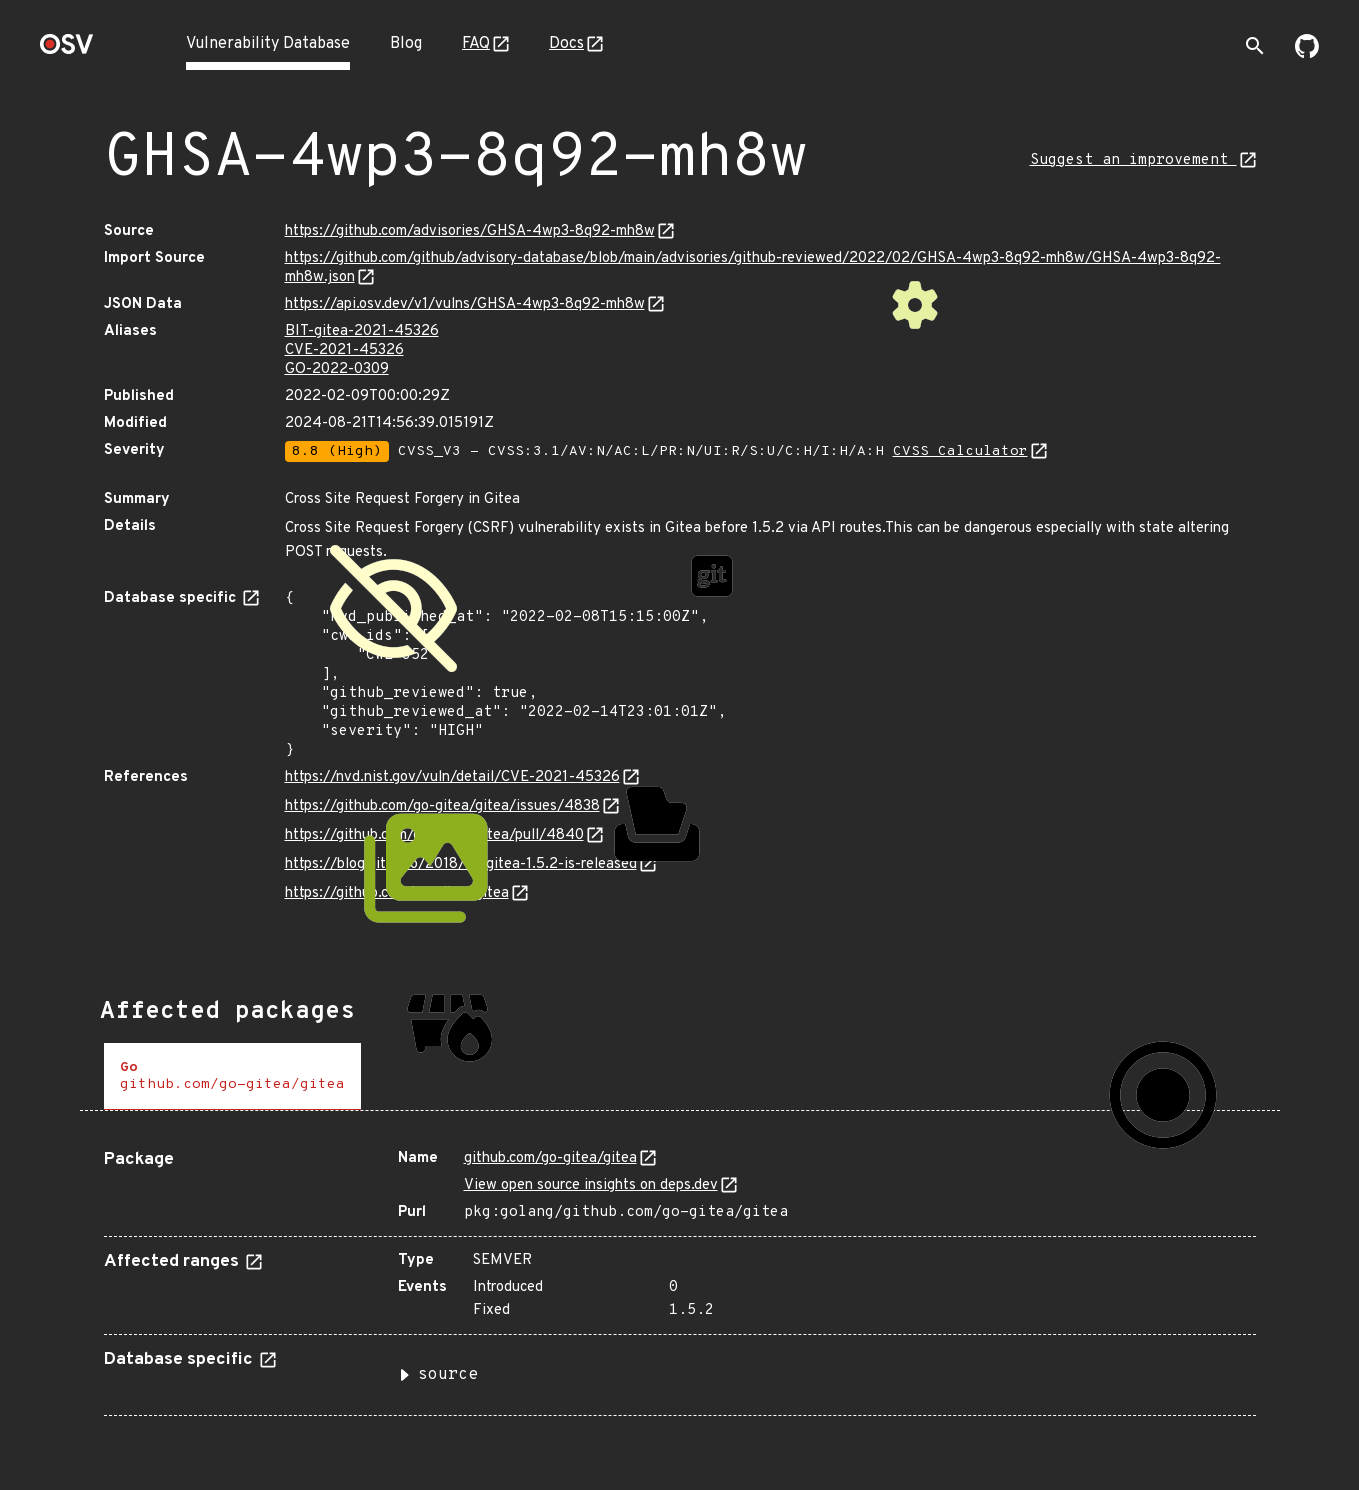 The image size is (1359, 1490). Describe the element at coordinates (712, 576) in the screenshot. I see `git version control logo` at that location.